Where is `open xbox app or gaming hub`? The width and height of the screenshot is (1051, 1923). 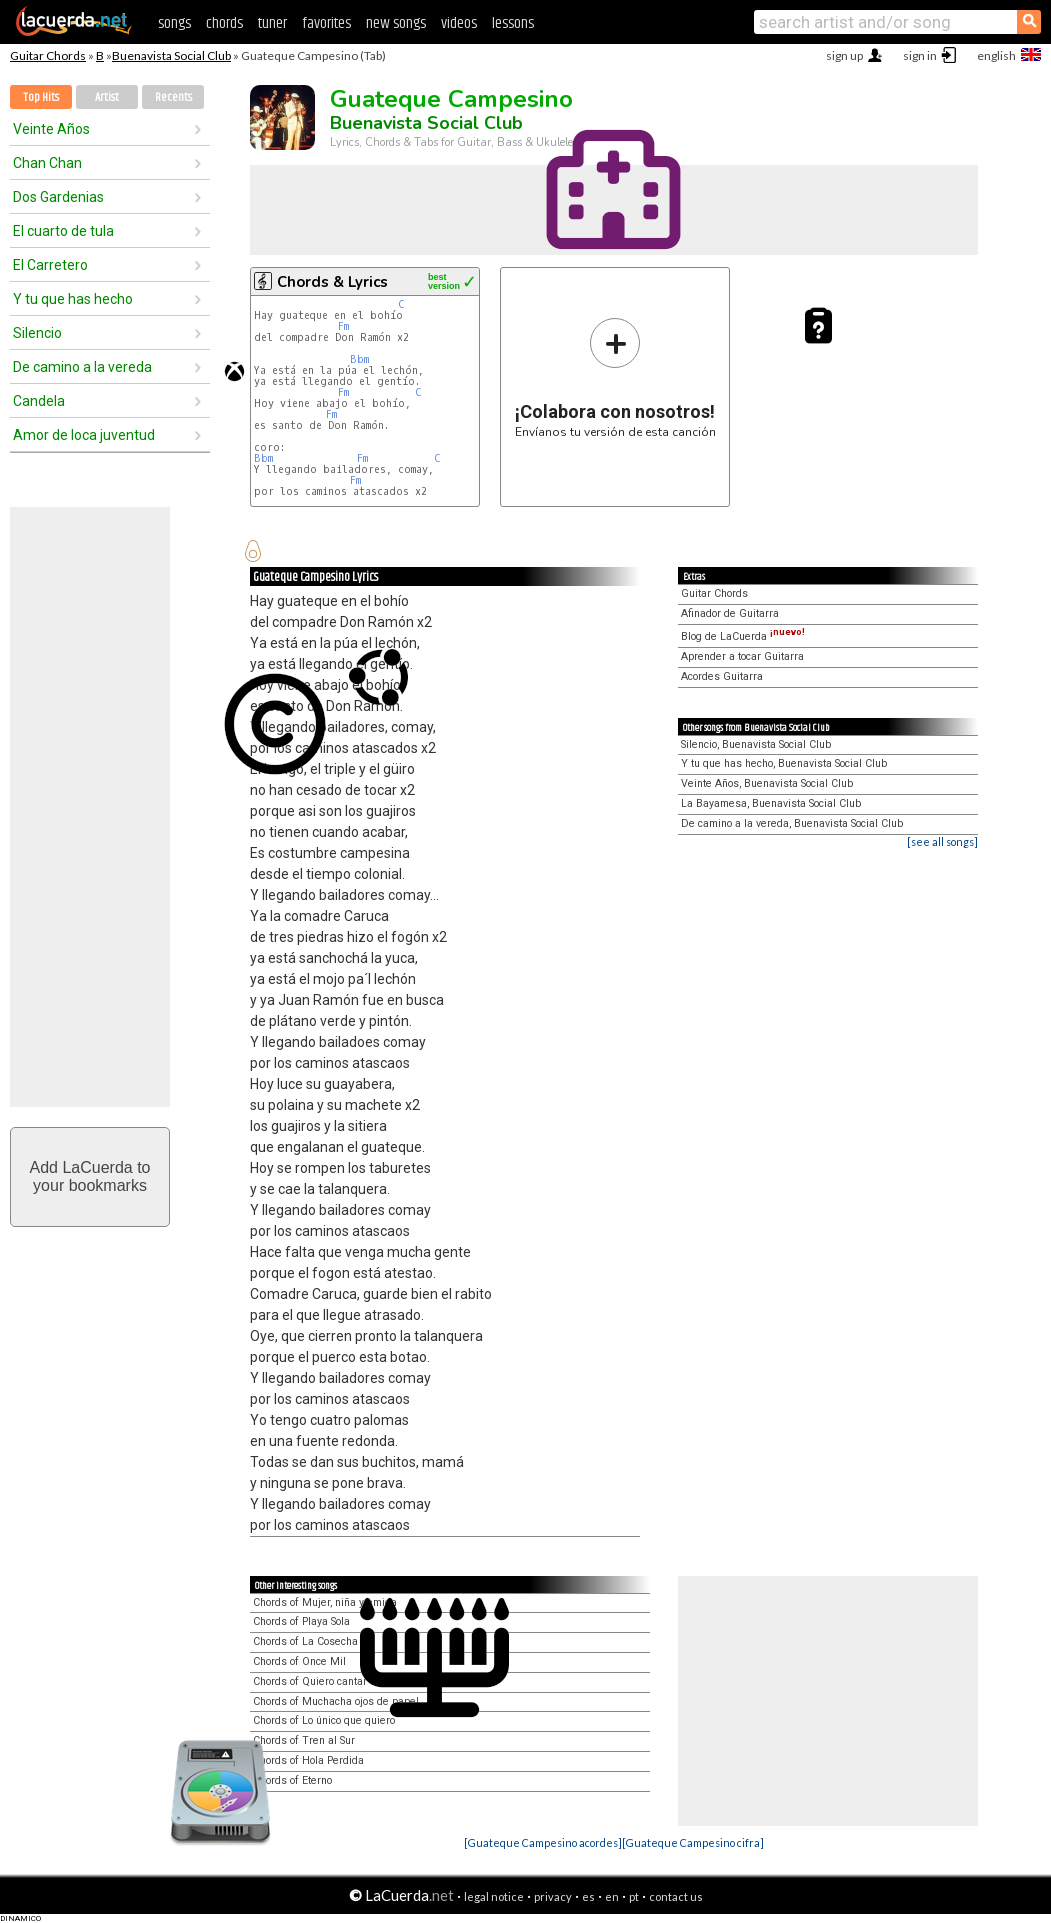 open xbox app or gaming hub is located at coordinates (234, 371).